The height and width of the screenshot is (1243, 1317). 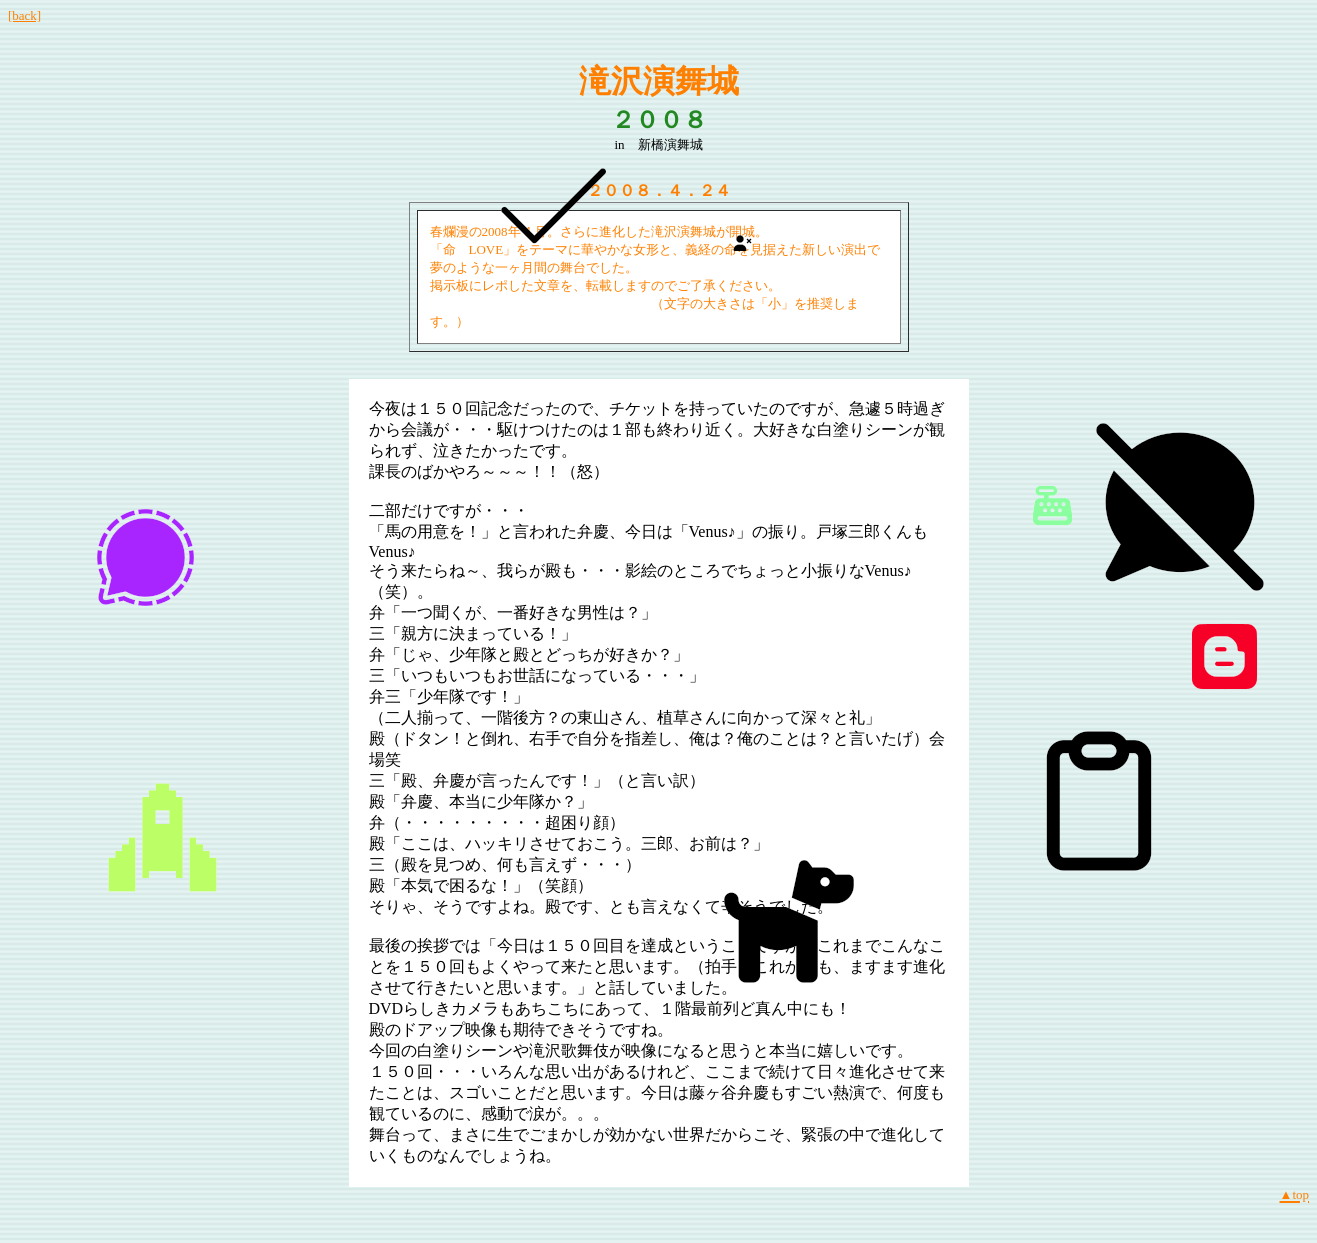 What do you see at coordinates (551, 201) in the screenshot?
I see `confirm or complete an action` at bounding box center [551, 201].